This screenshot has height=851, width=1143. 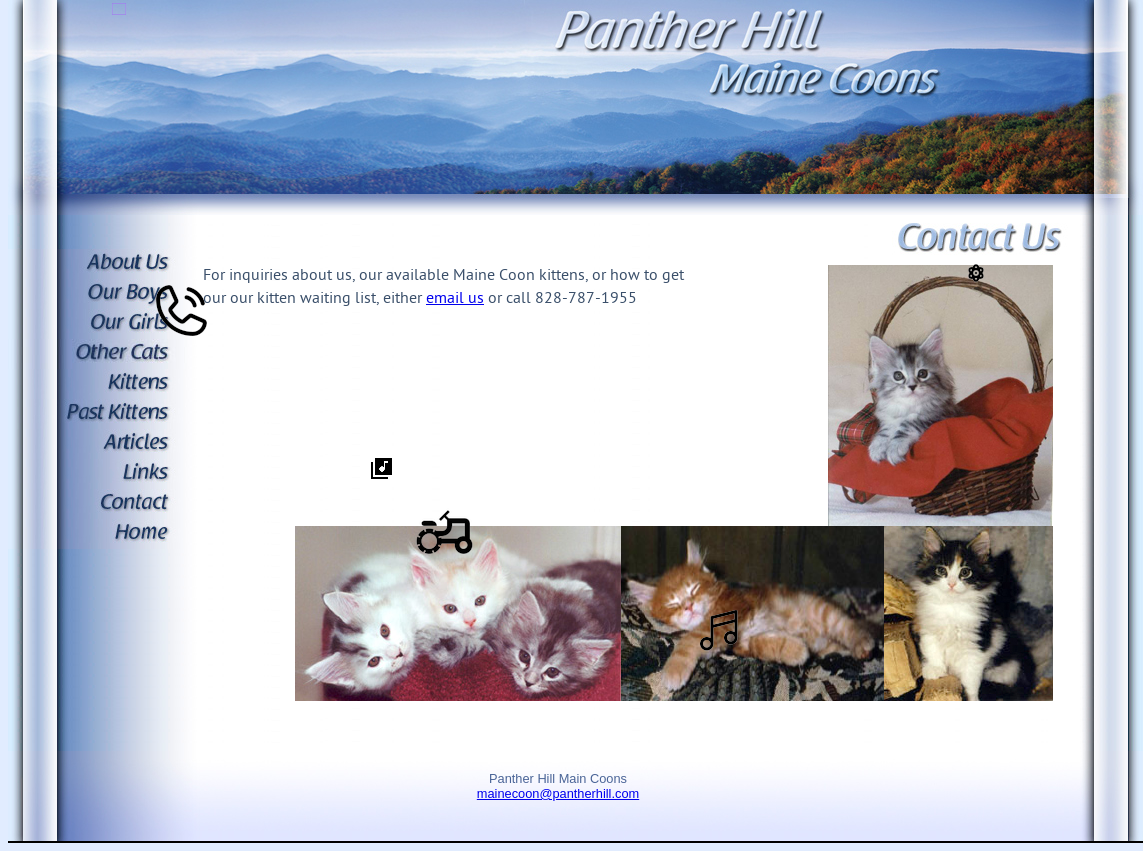 I want to click on access agricultural or farming features, so click(x=444, y=533).